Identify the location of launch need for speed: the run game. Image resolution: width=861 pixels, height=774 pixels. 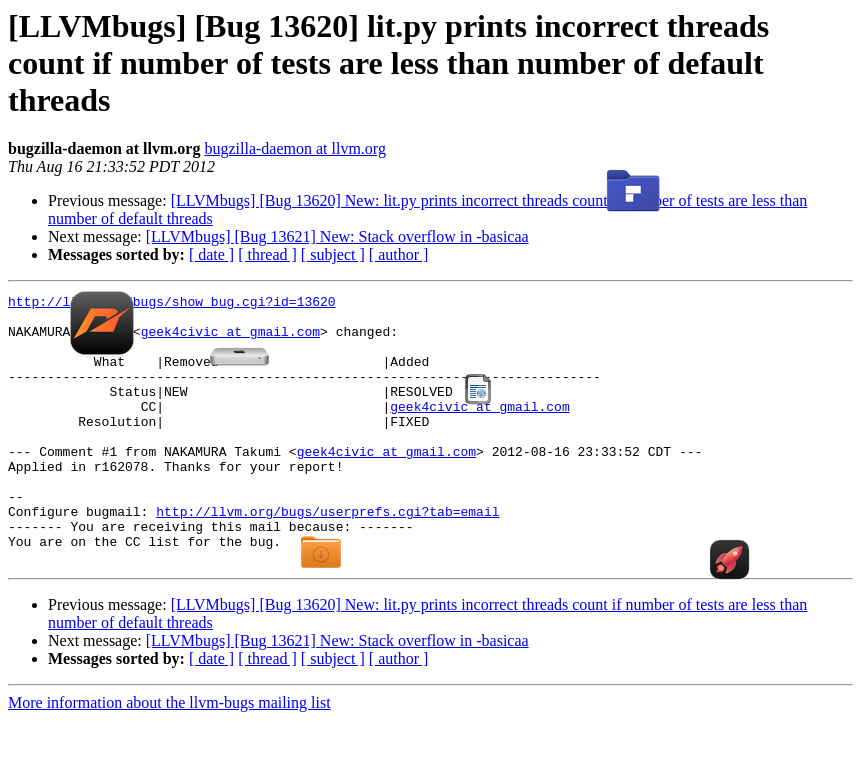
(102, 323).